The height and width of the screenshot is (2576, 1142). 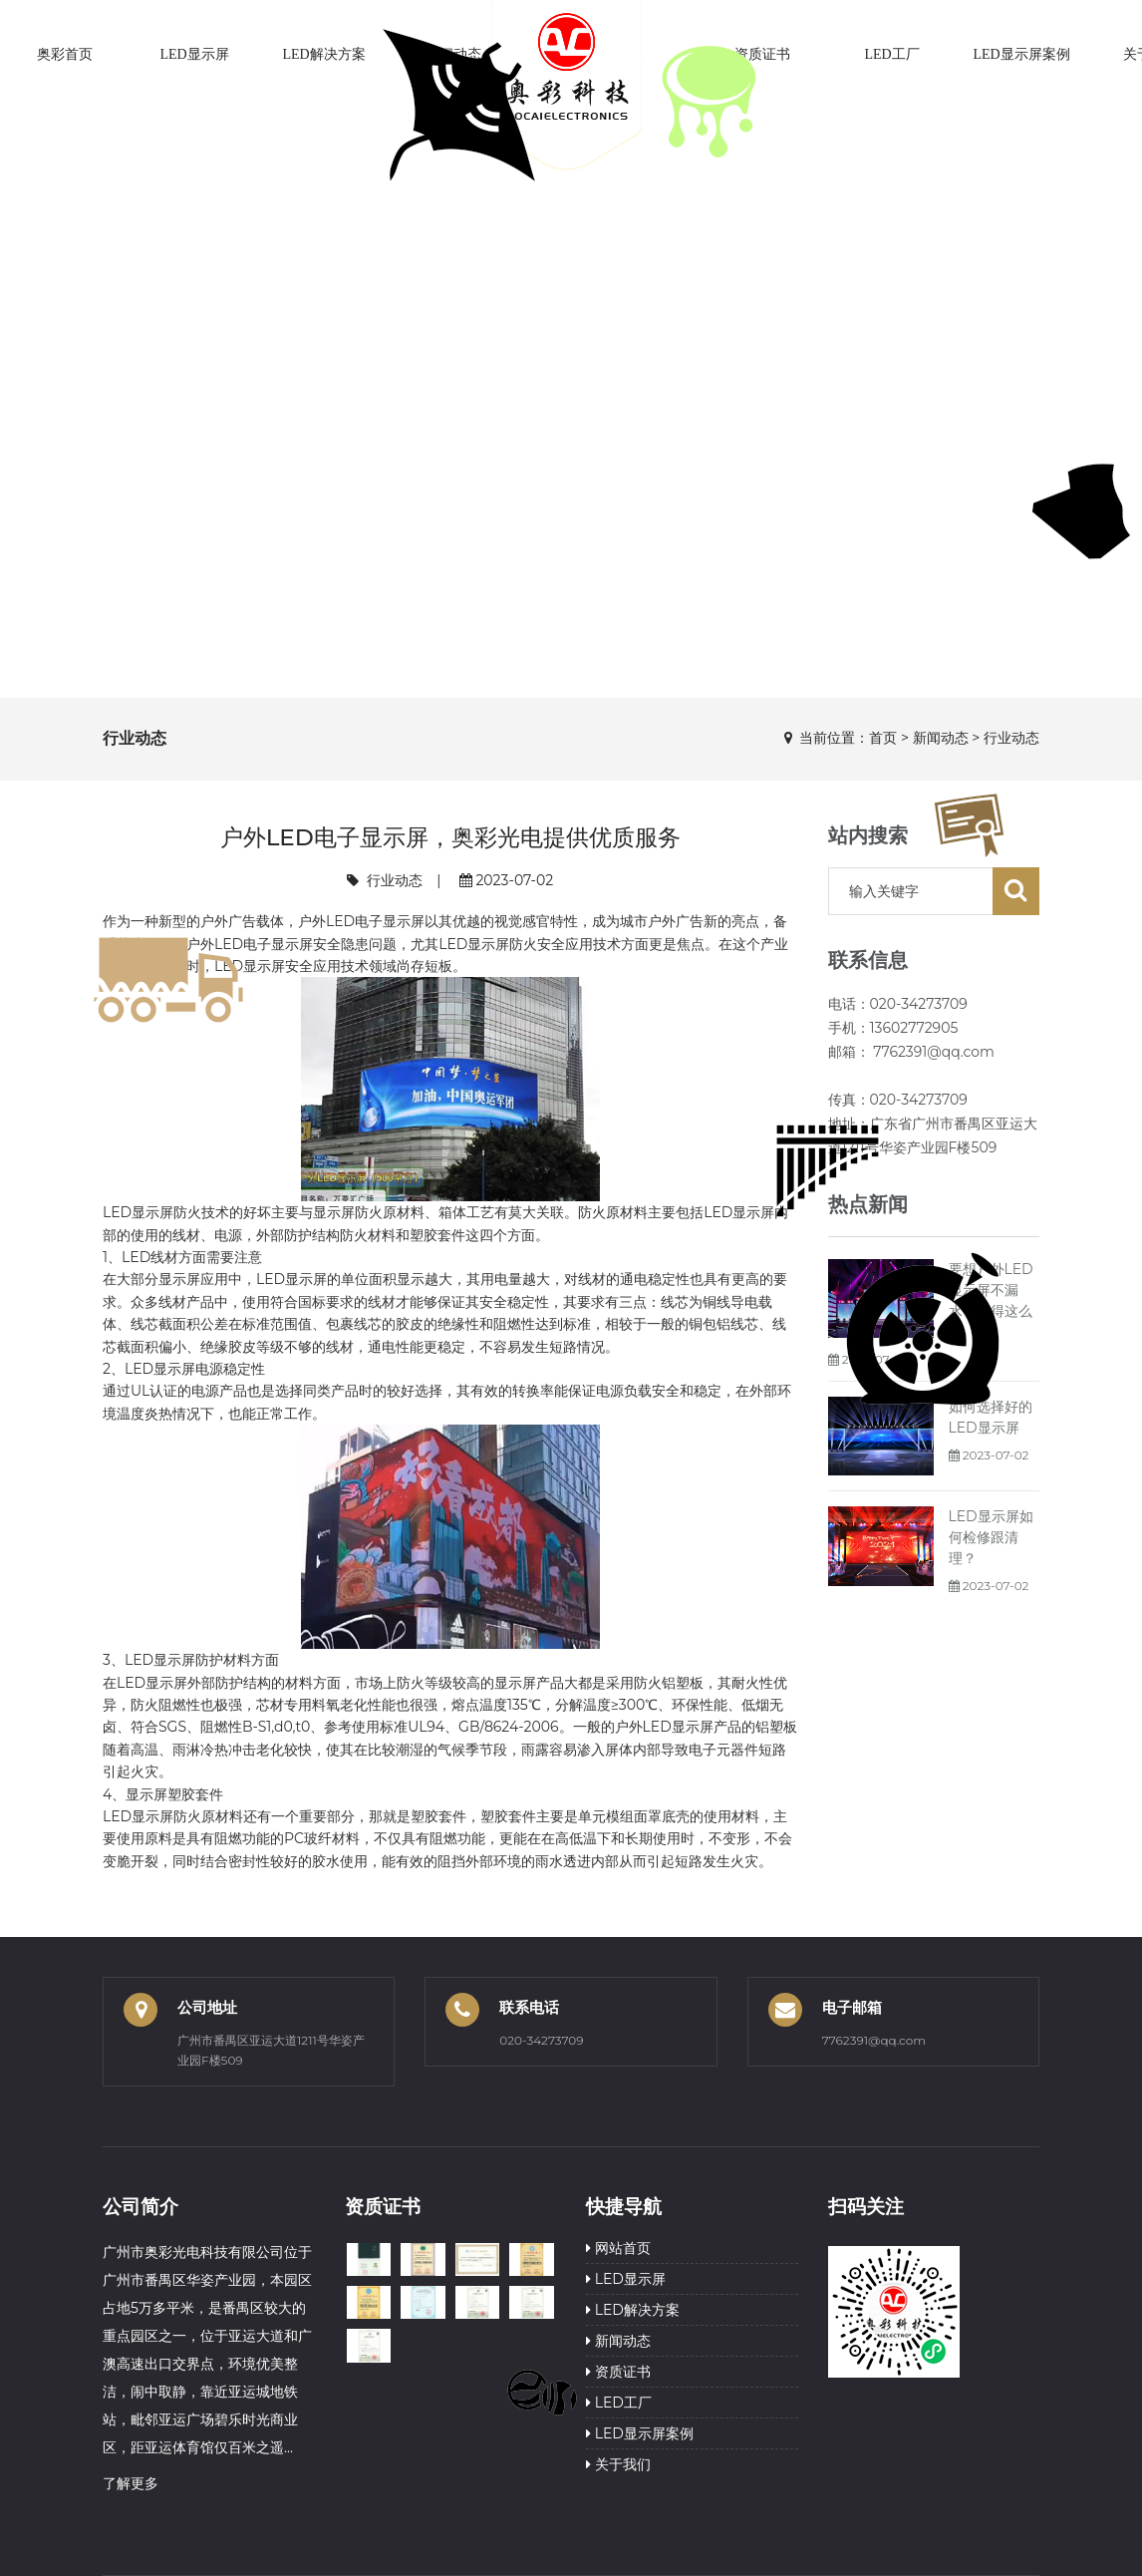 What do you see at coordinates (1081, 511) in the screenshot?
I see `select algeria as your country or region` at bounding box center [1081, 511].